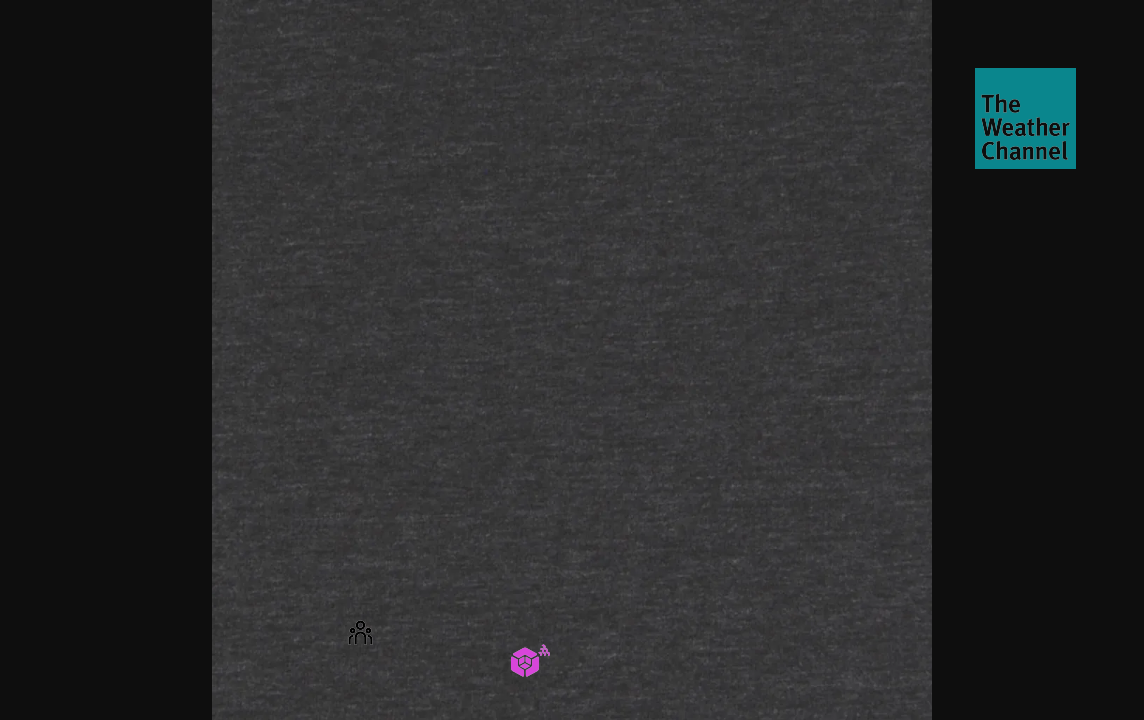 Image resolution: width=1144 pixels, height=720 pixels. Describe the element at coordinates (1025, 118) in the screenshot. I see `open the weather channel app` at that location.